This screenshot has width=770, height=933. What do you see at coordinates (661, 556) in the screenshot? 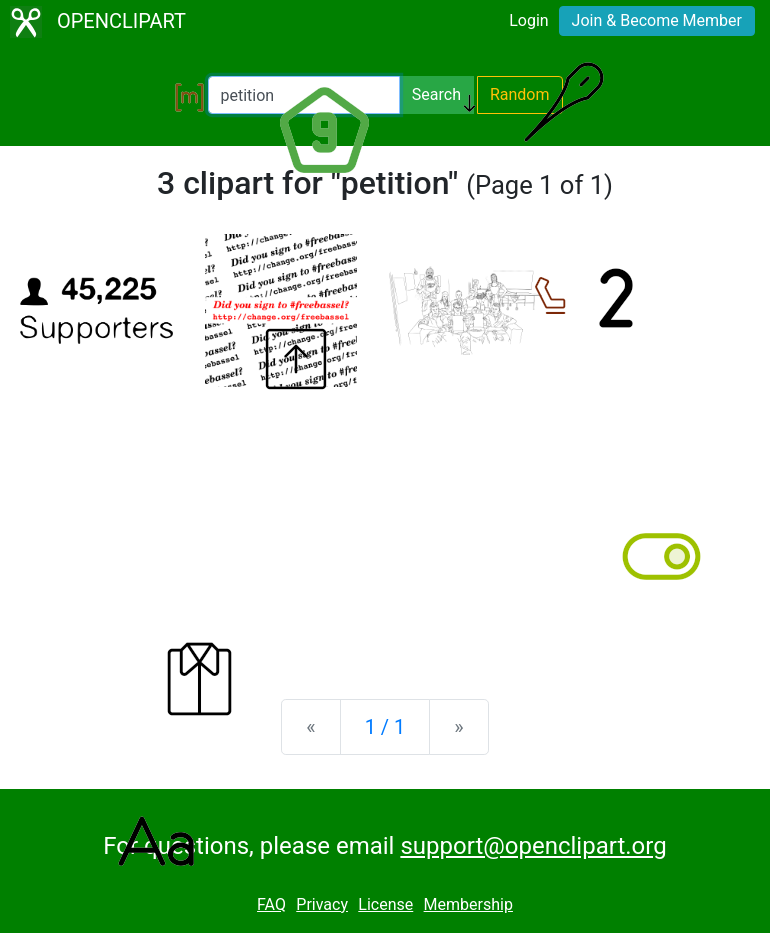
I see `toggle switch in the "on" or enabled position` at bounding box center [661, 556].